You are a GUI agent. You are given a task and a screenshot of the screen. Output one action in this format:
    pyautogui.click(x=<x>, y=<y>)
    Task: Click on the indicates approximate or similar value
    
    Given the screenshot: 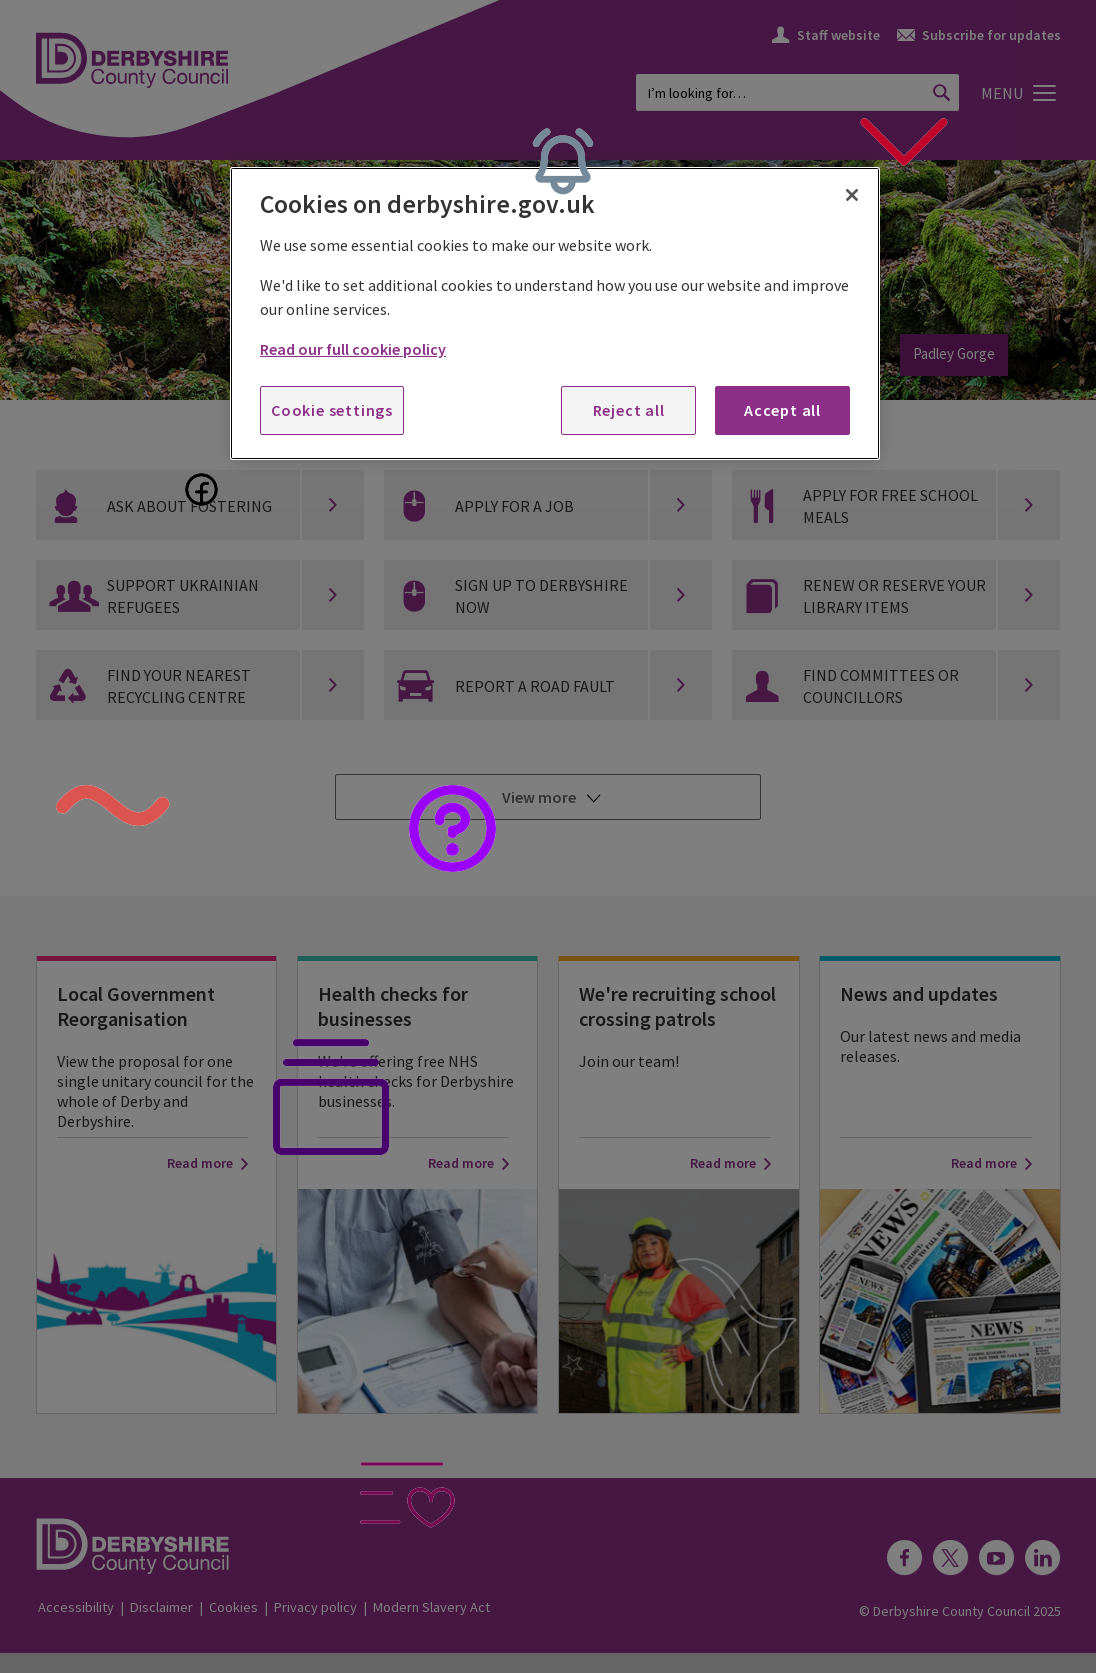 What is the action you would take?
    pyautogui.click(x=112, y=805)
    